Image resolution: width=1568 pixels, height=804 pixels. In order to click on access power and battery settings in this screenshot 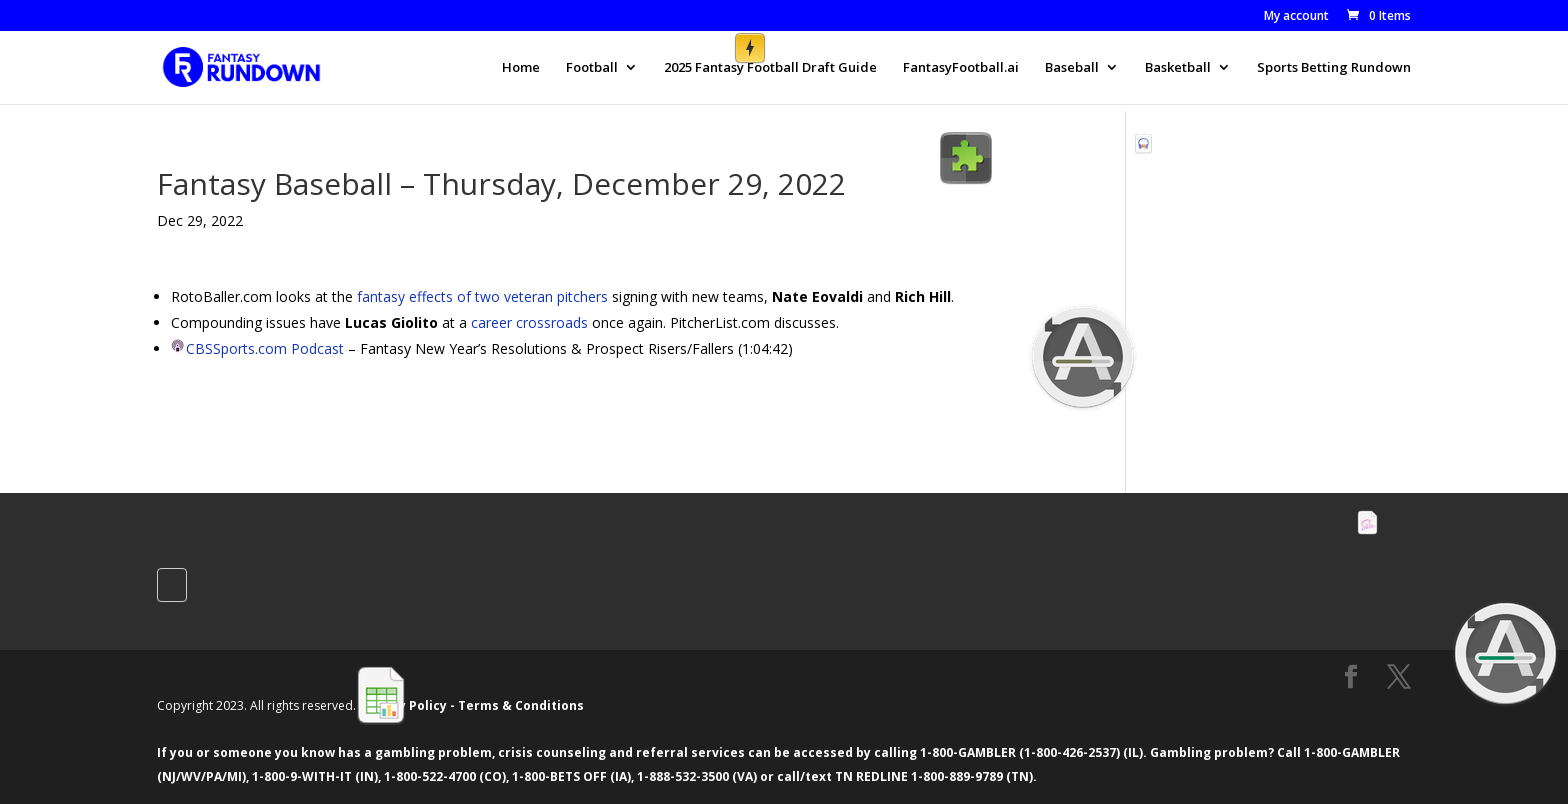, I will do `click(750, 48)`.